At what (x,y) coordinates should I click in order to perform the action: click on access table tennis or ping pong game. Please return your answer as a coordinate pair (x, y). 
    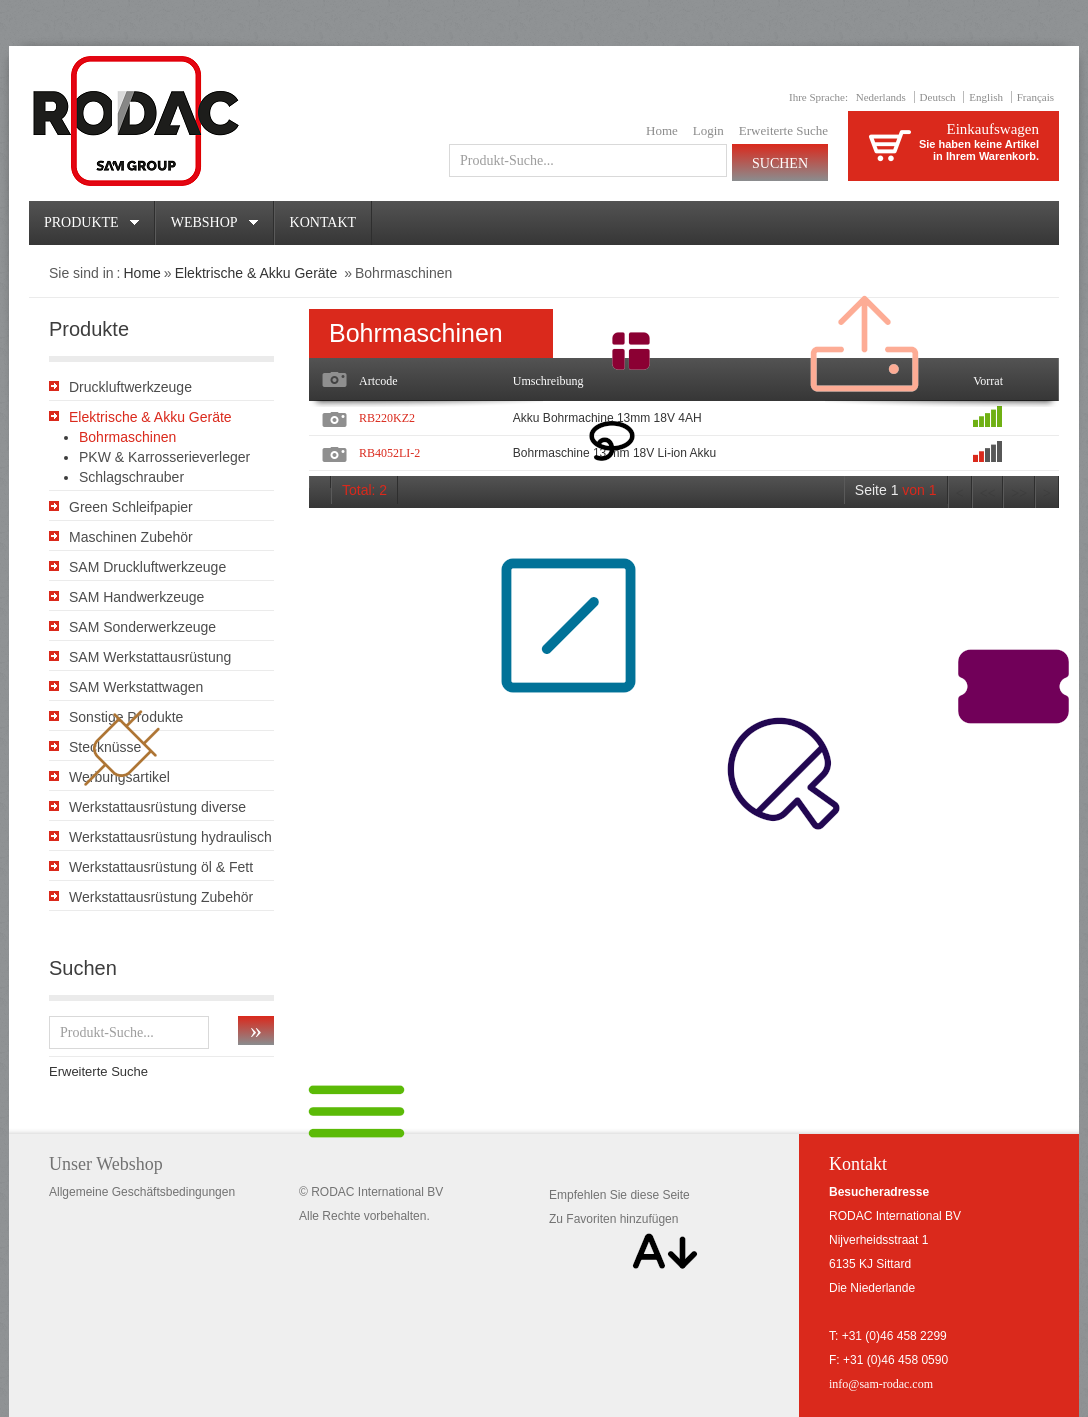
    Looking at the image, I should click on (781, 771).